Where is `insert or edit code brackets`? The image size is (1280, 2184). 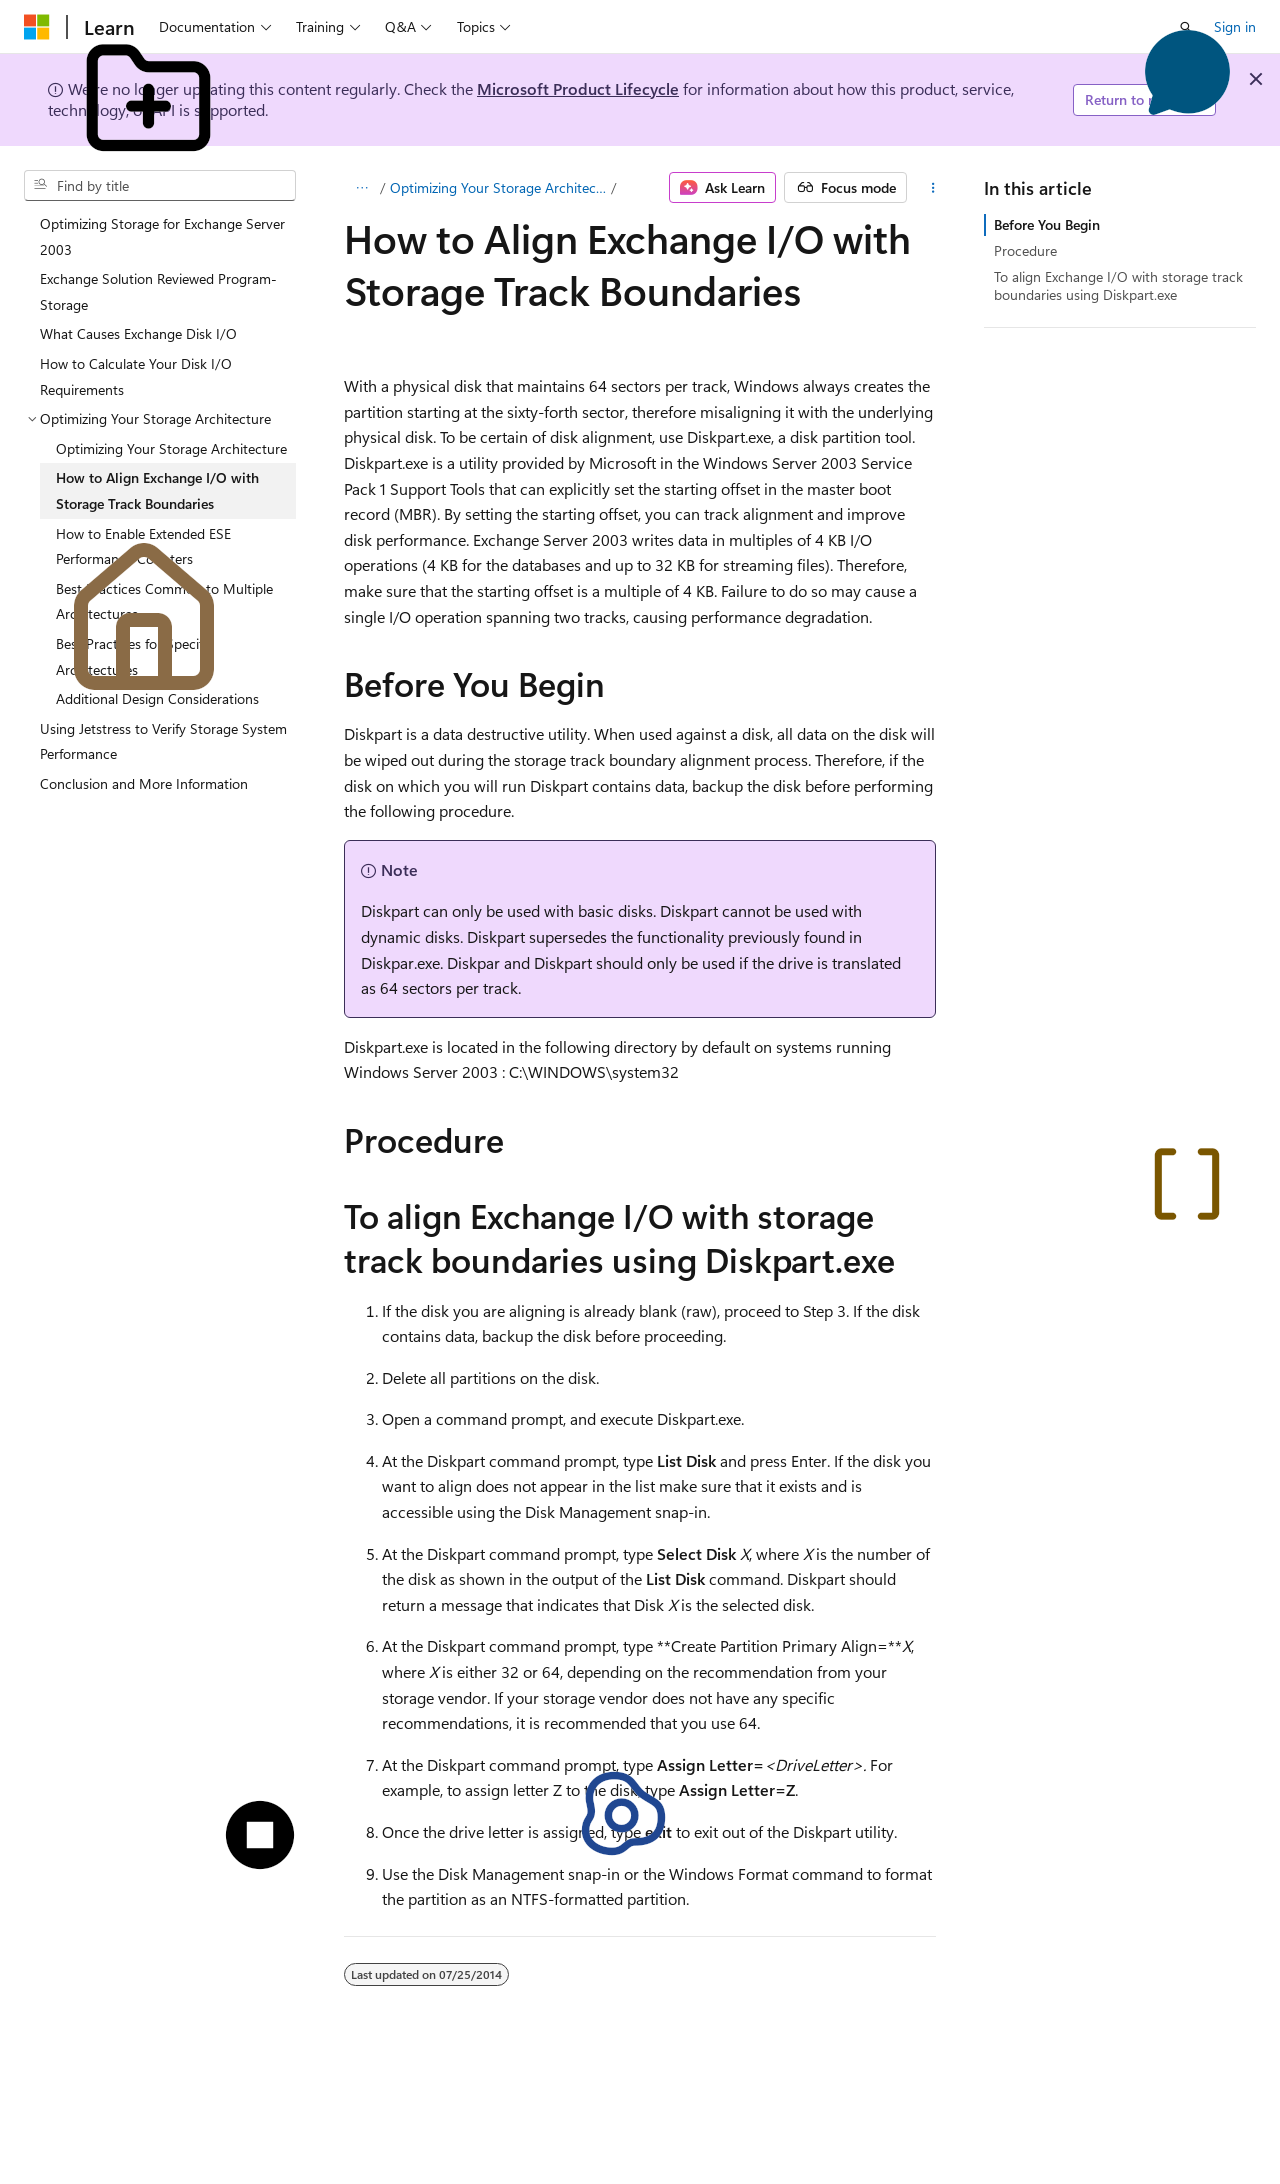 insert or edit code brackets is located at coordinates (1187, 1184).